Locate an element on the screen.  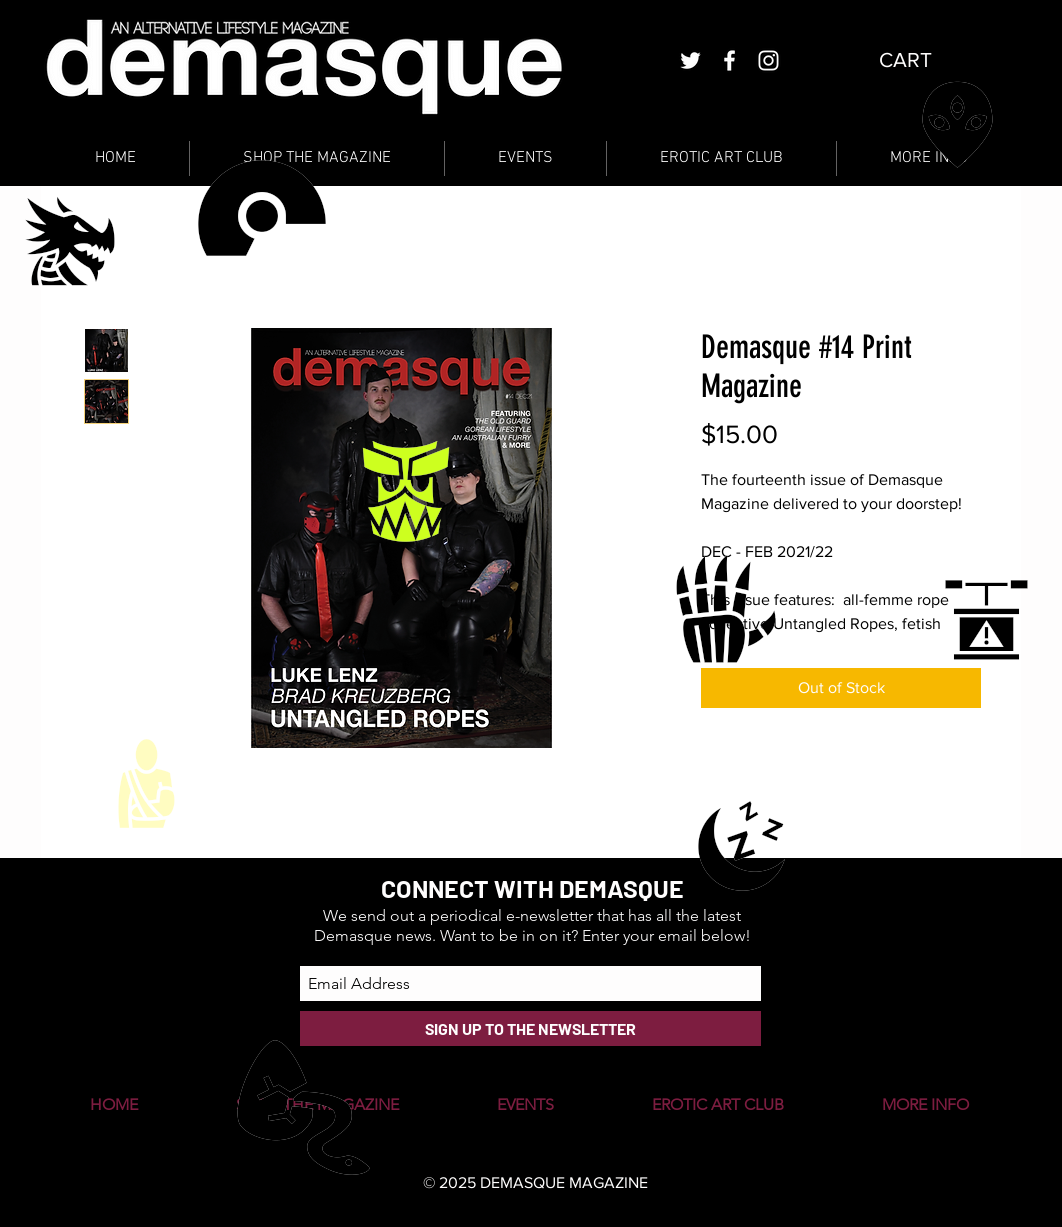
enable sleep or night mode is located at coordinates (742, 846).